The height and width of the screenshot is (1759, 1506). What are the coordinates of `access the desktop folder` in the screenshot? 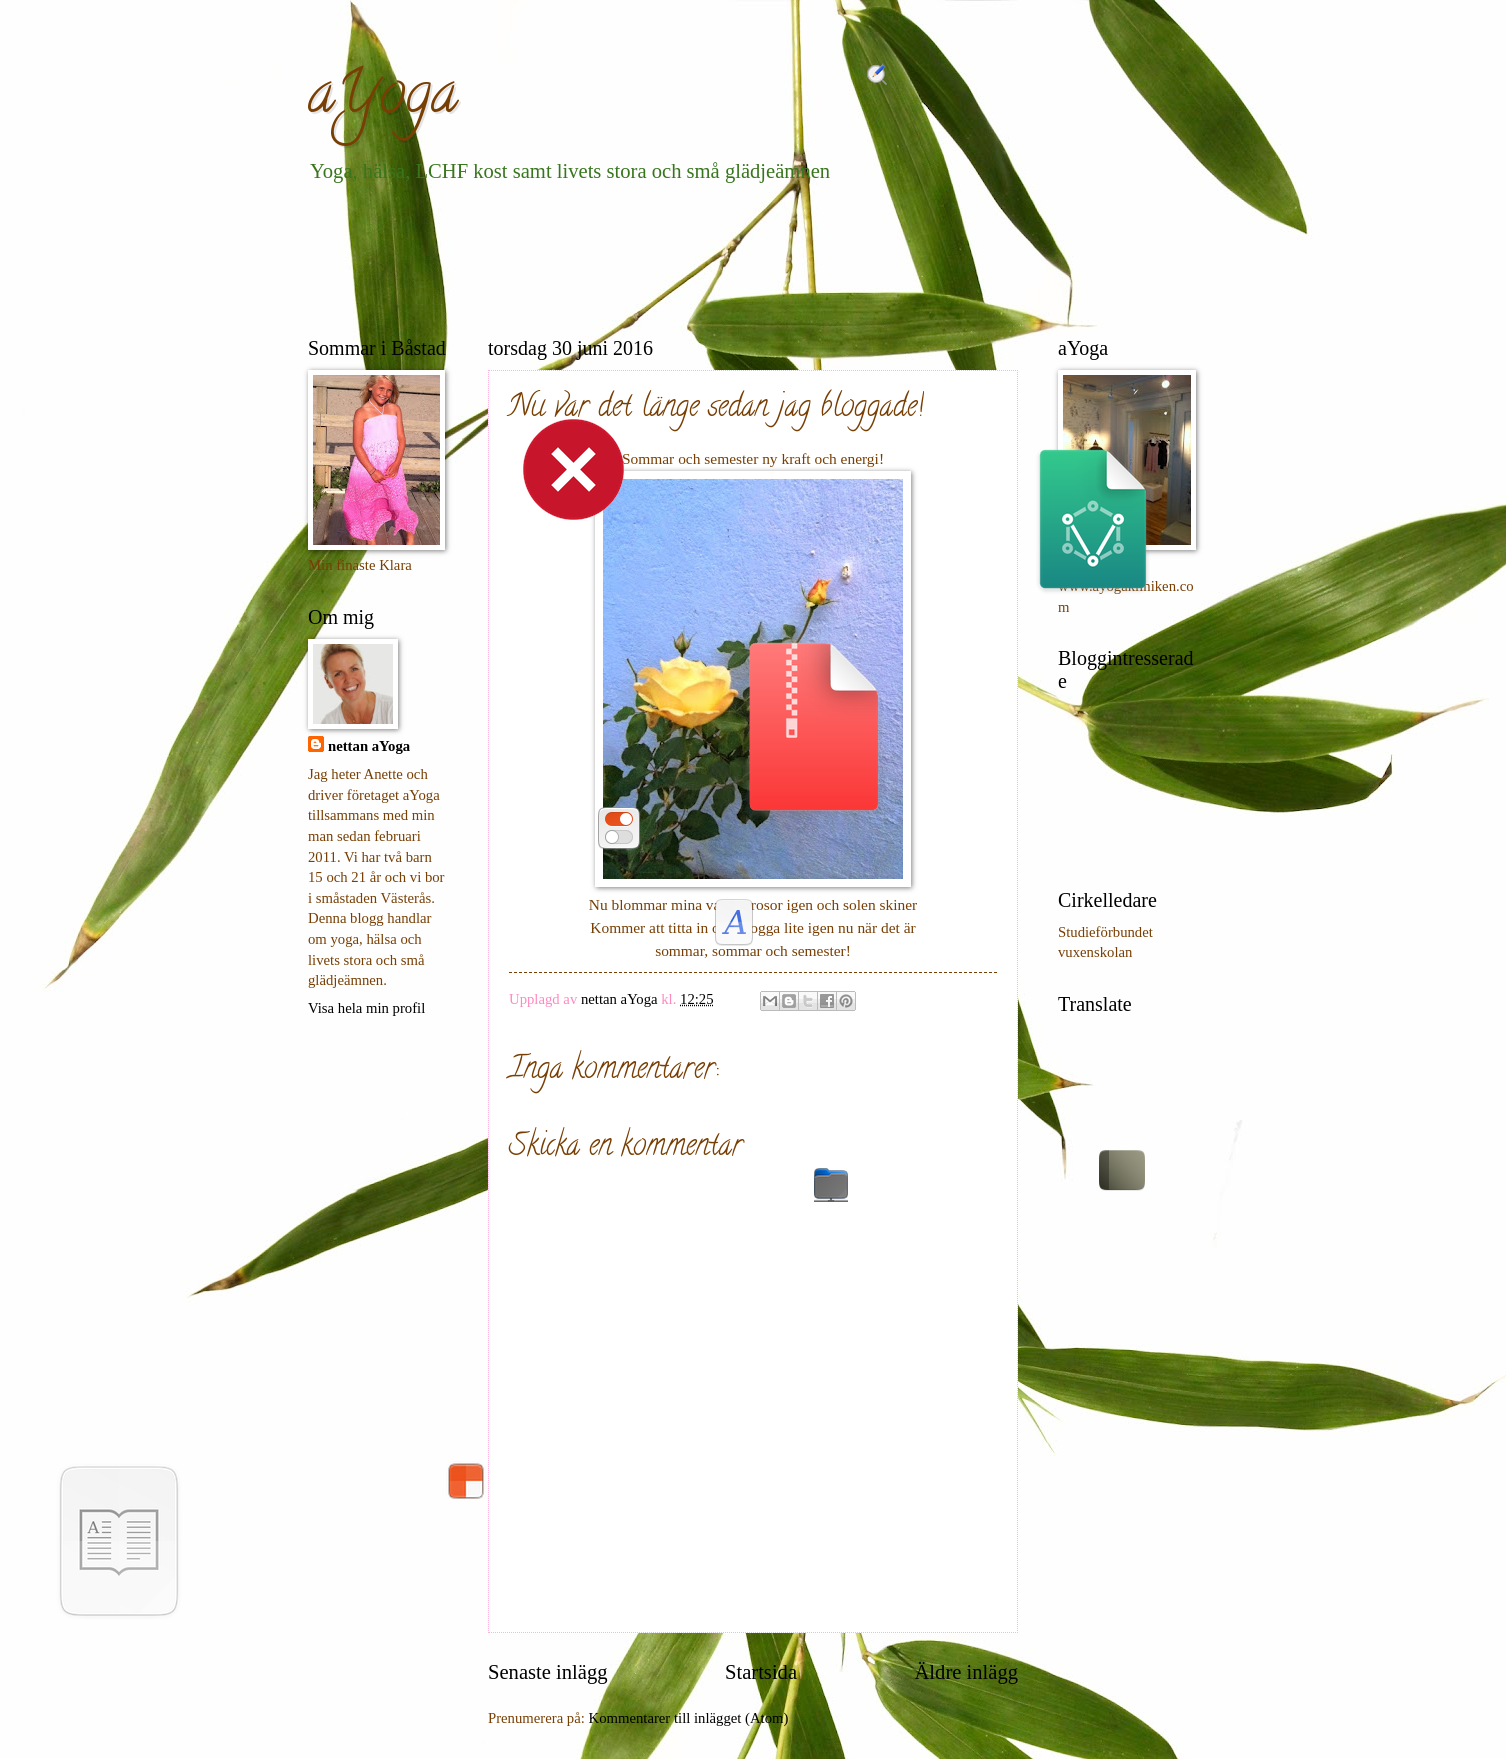 It's located at (1122, 1169).